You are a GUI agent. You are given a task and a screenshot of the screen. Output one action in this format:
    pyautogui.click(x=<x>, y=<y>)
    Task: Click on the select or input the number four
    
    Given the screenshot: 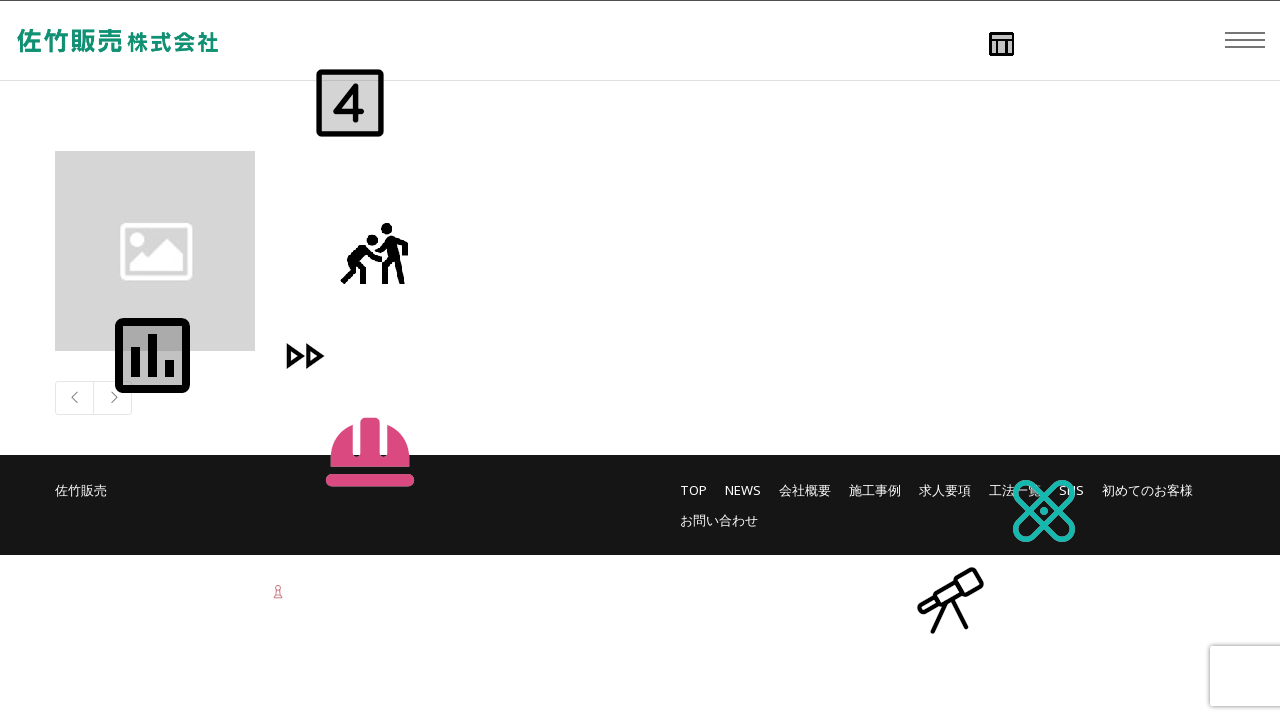 What is the action you would take?
    pyautogui.click(x=350, y=103)
    